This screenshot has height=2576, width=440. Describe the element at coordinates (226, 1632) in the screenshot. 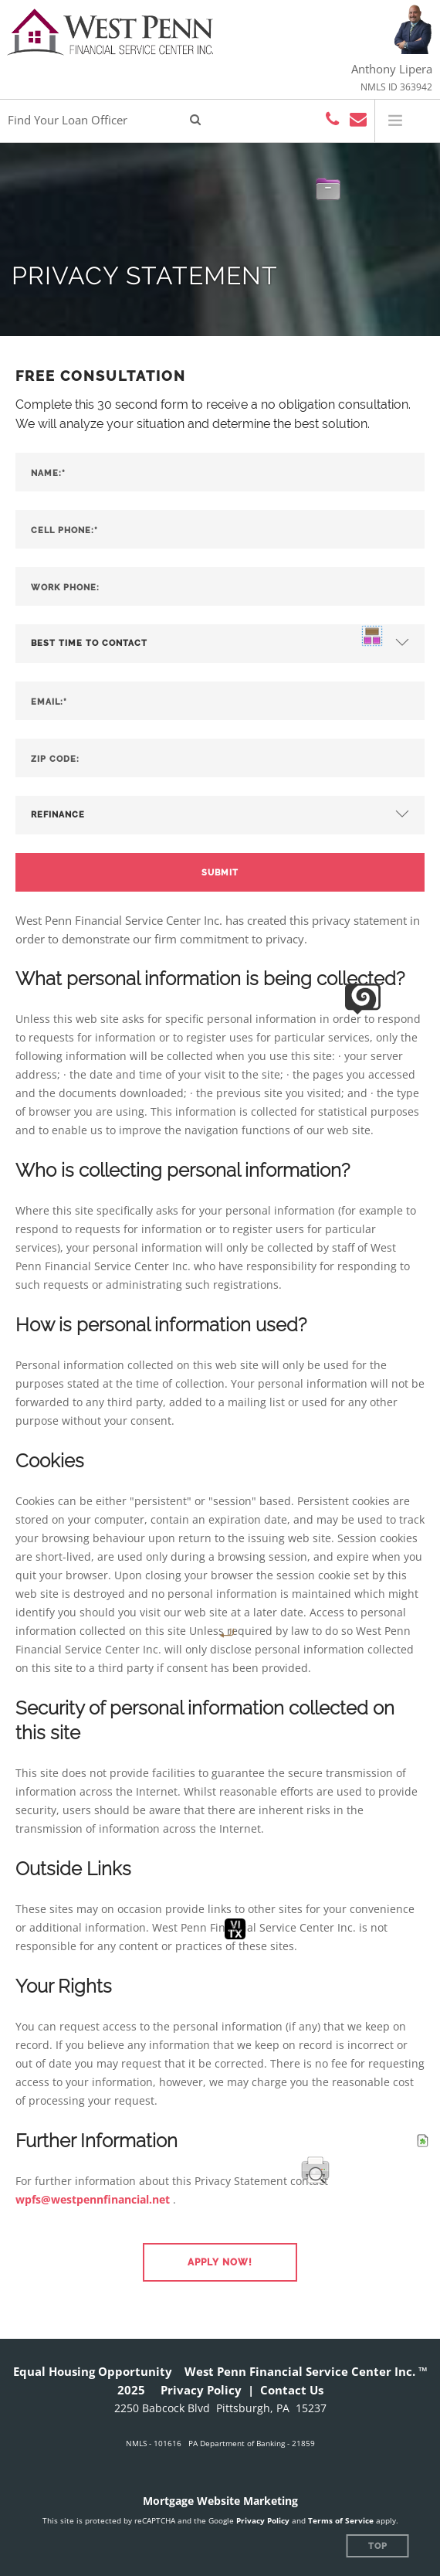

I see `reply to all recipients of an email` at that location.